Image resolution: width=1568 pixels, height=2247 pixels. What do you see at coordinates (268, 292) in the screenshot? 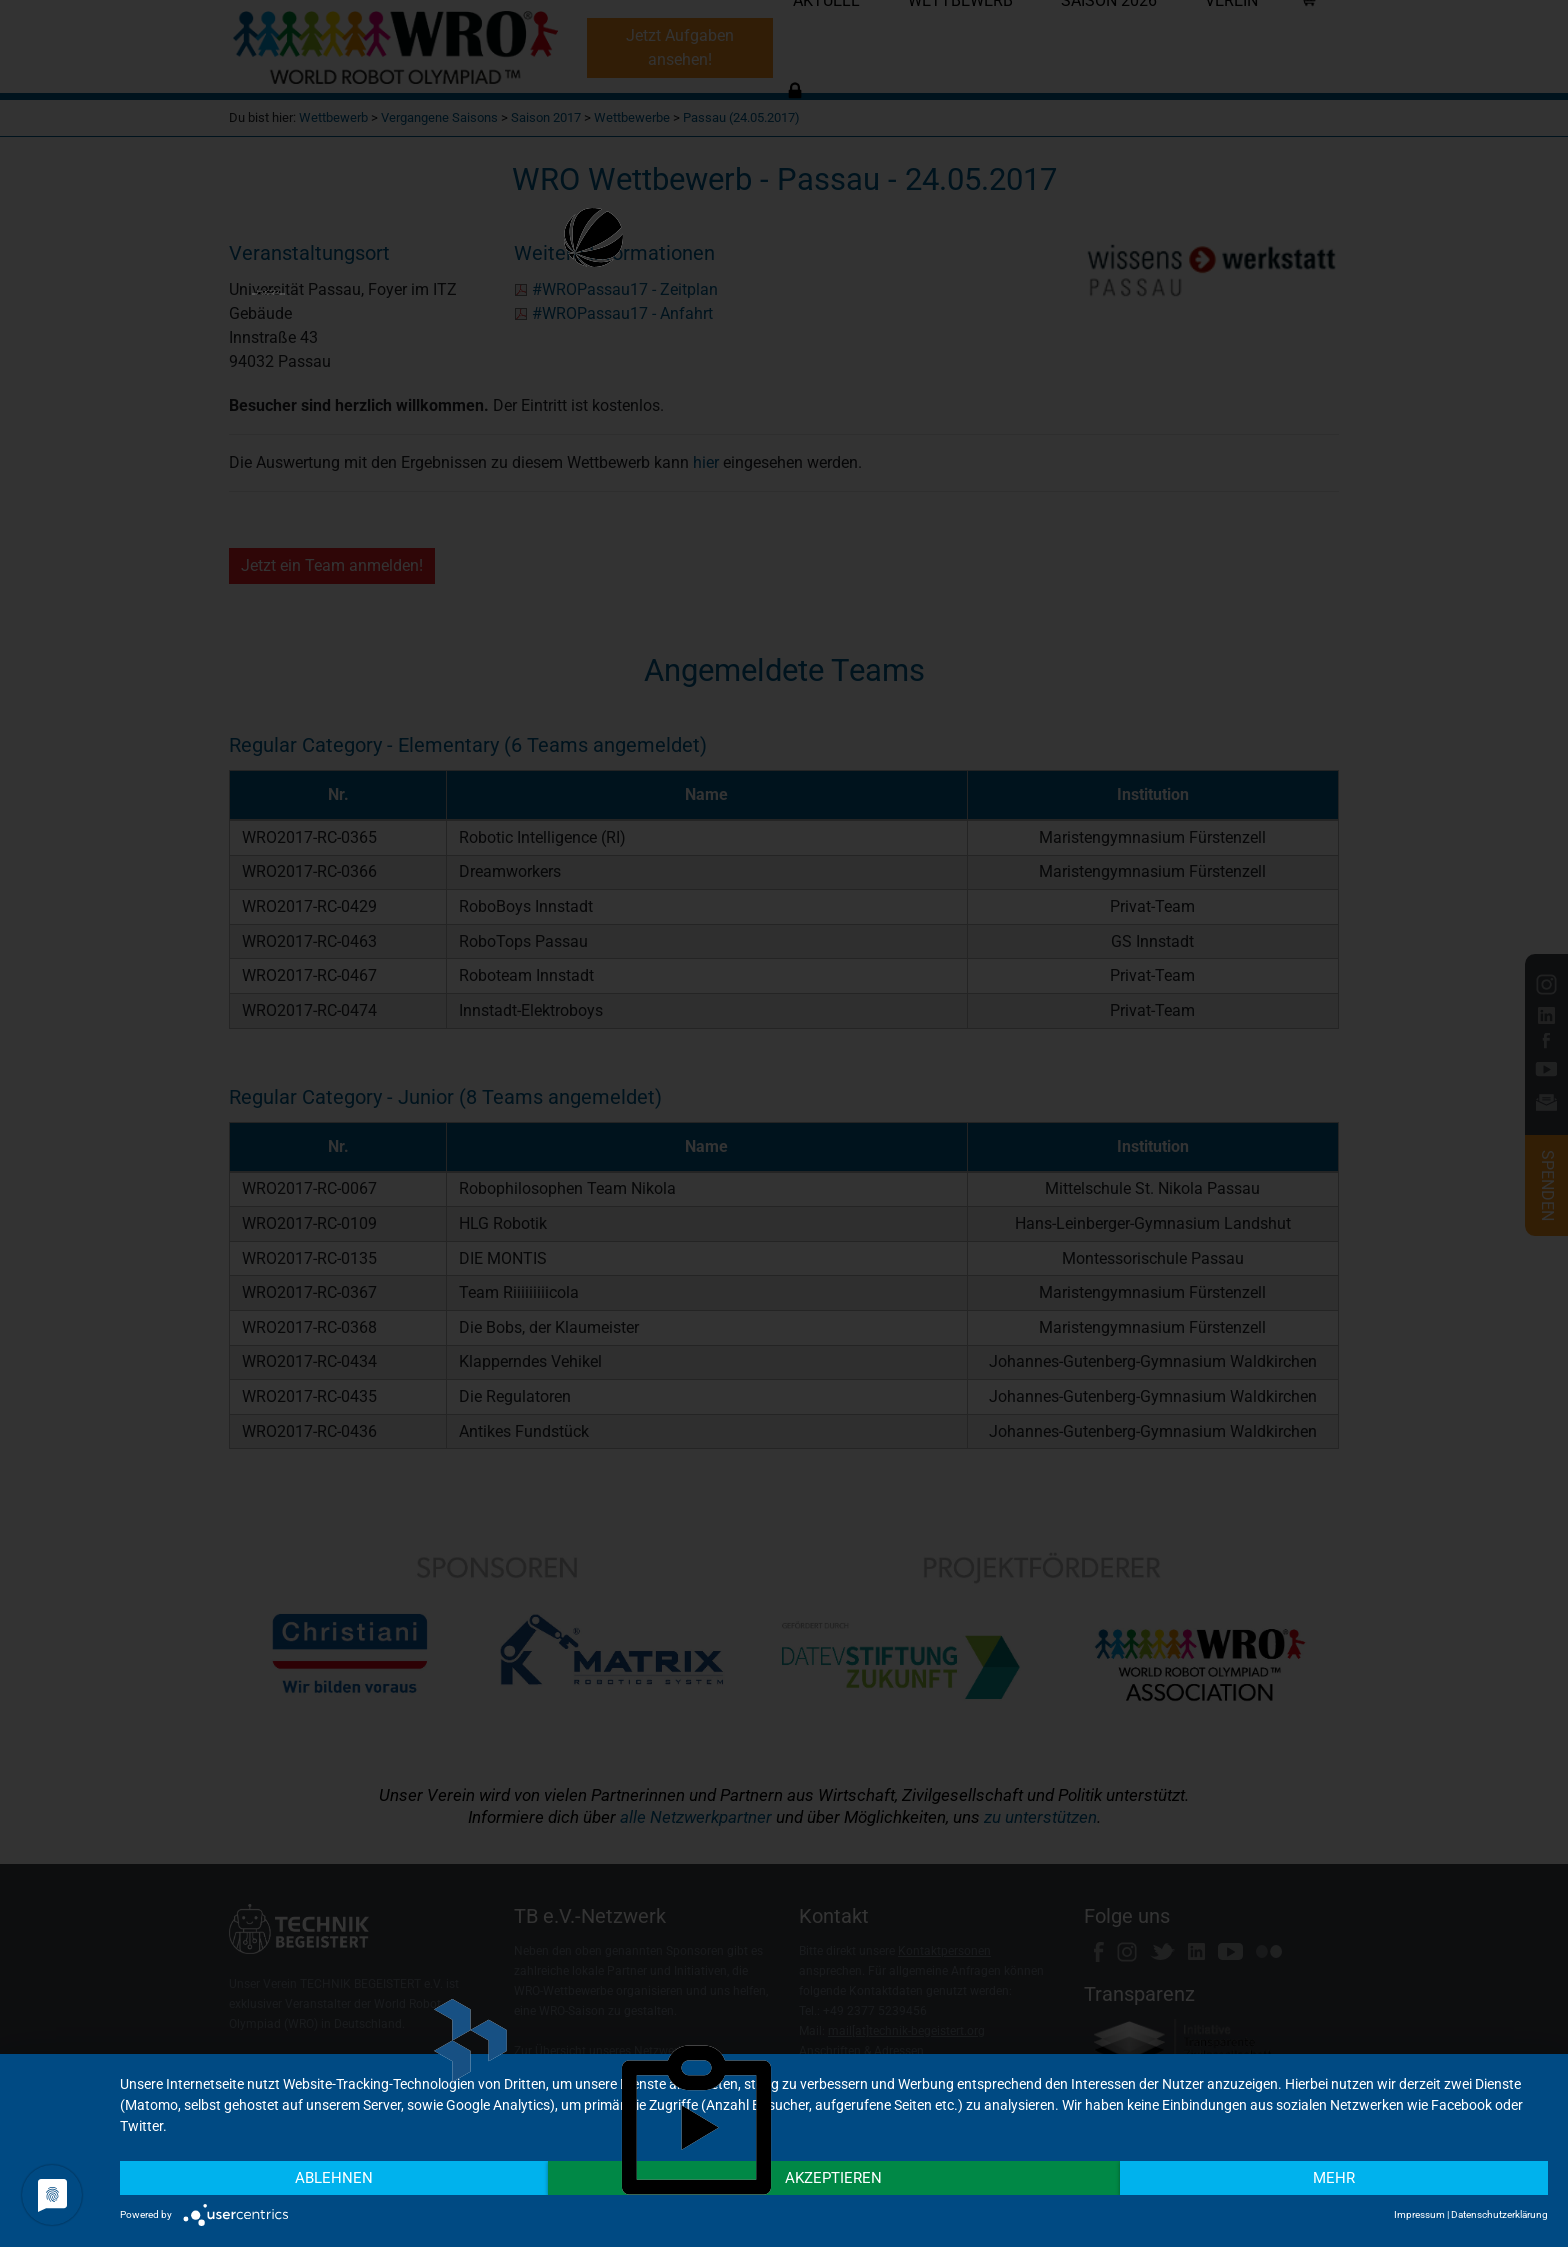
I see `DHL shipping and logistics company logo` at bounding box center [268, 292].